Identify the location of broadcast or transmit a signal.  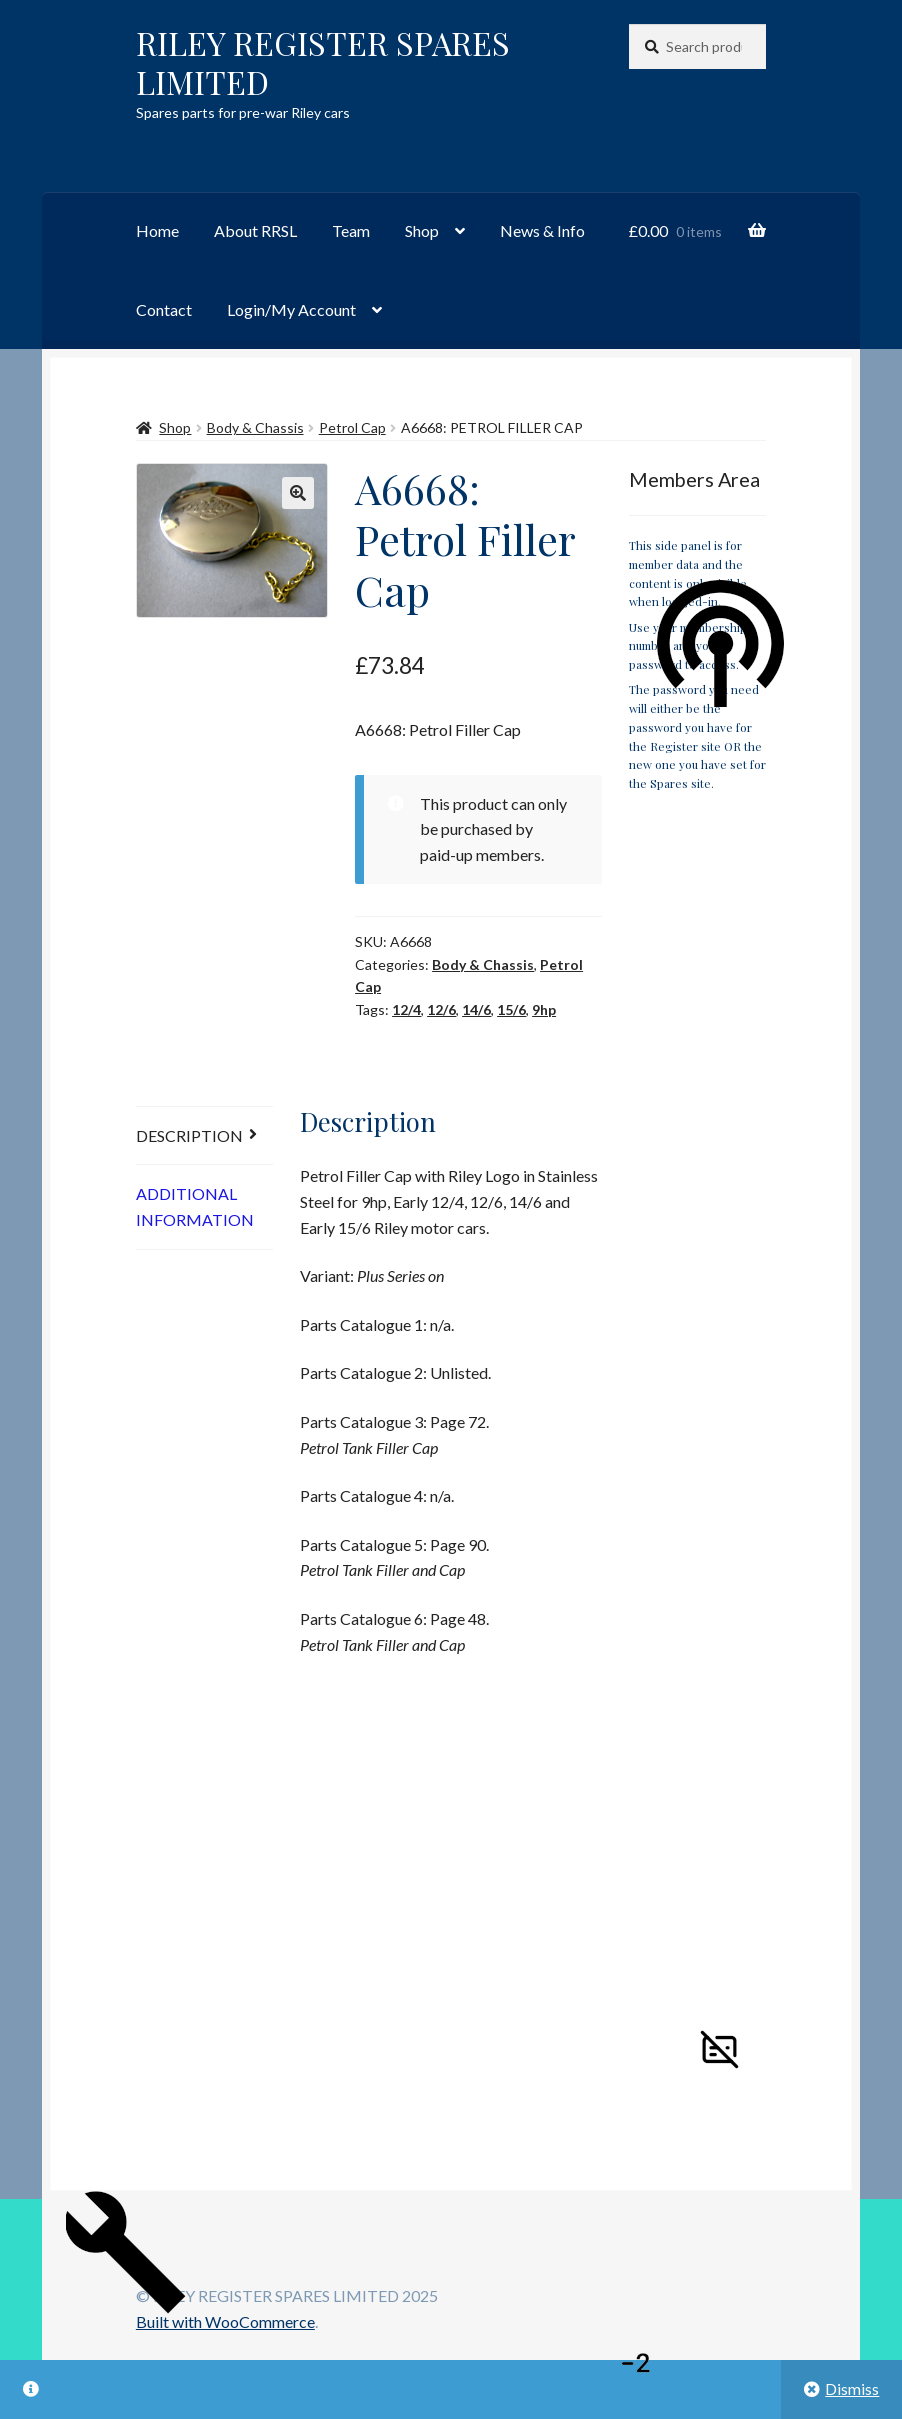
(720, 643).